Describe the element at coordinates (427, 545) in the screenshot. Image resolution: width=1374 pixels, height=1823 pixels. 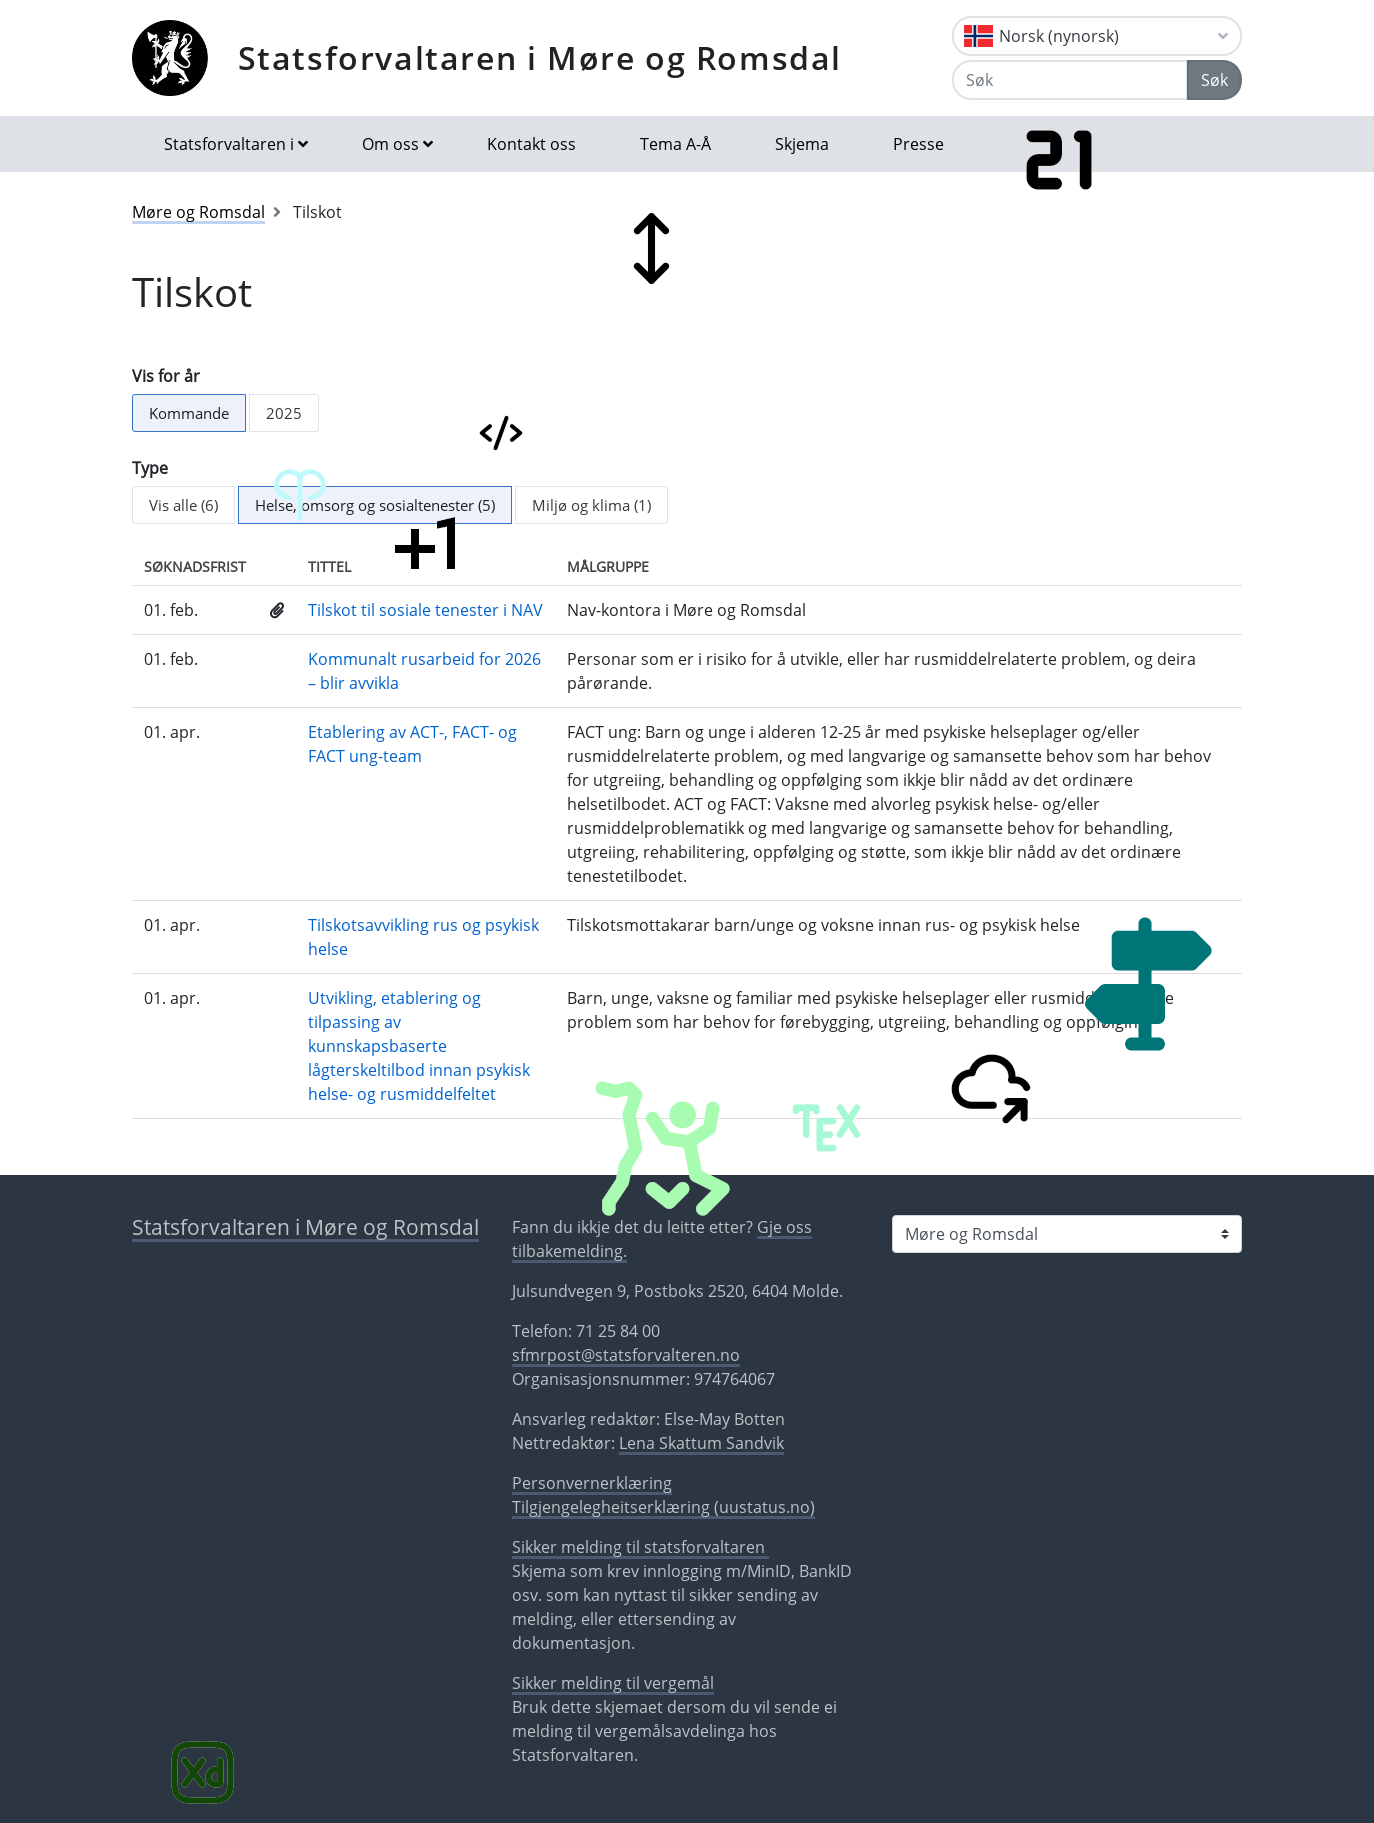
I see `add one to a count or quantity` at that location.